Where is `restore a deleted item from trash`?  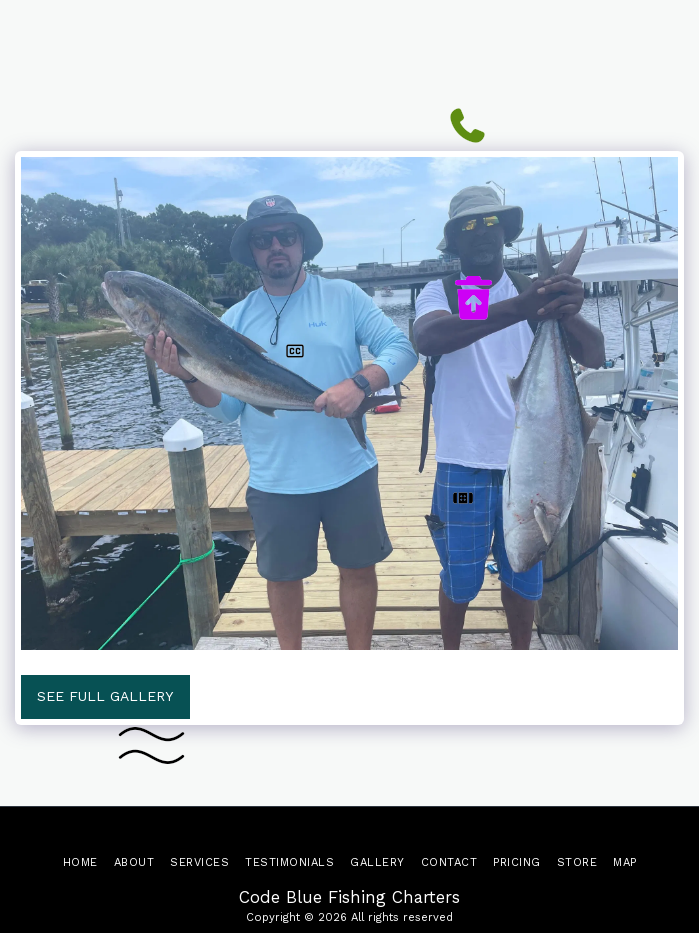
restore a deleted item from trash is located at coordinates (473, 298).